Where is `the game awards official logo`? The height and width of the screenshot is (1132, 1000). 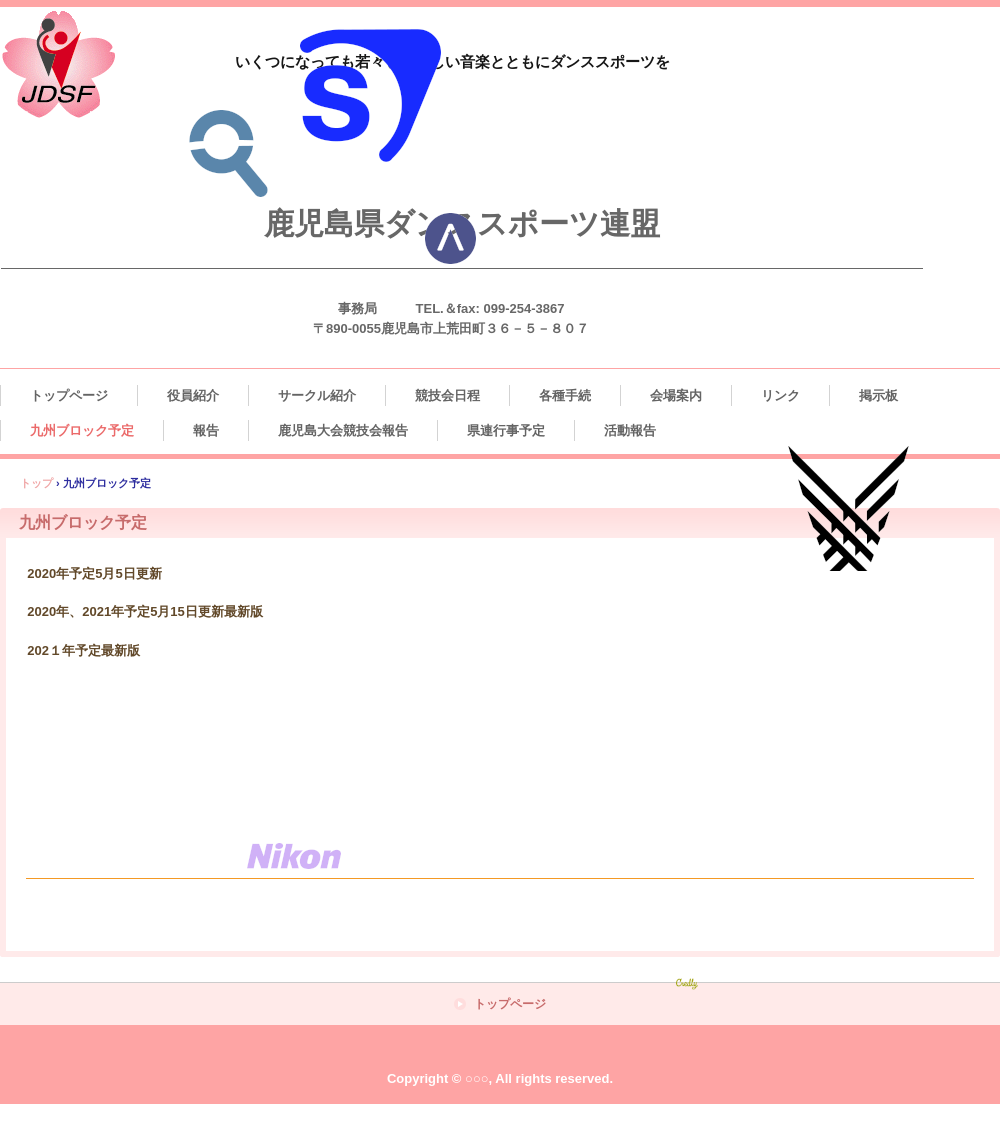
the game awards official logo is located at coordinates (848, 508).